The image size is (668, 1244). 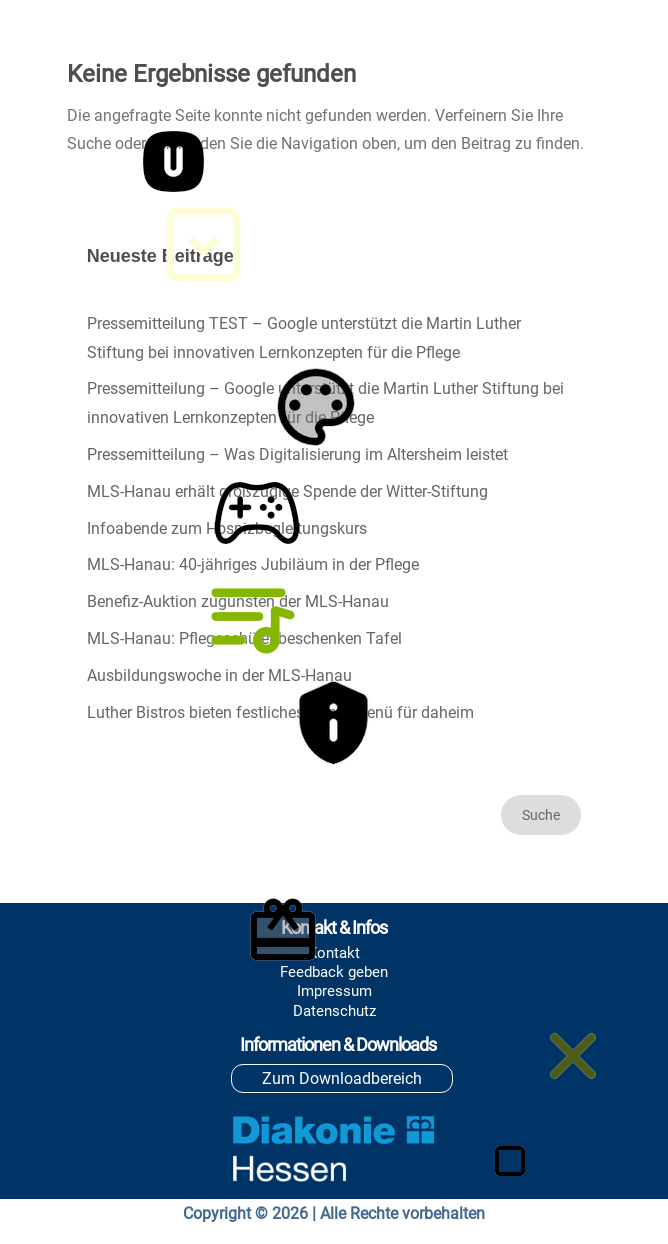 I want to click on view privacy policy or settings, so click(x=333, y=722).